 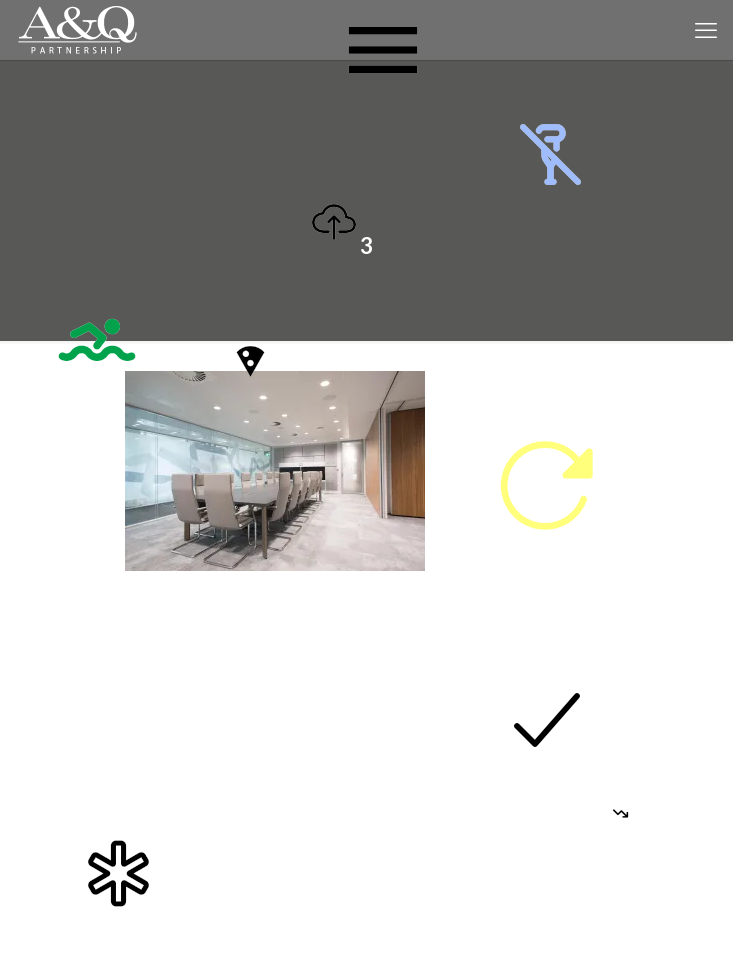 I want to click on upload a file to cloud storage, so click(x=334, y=222).